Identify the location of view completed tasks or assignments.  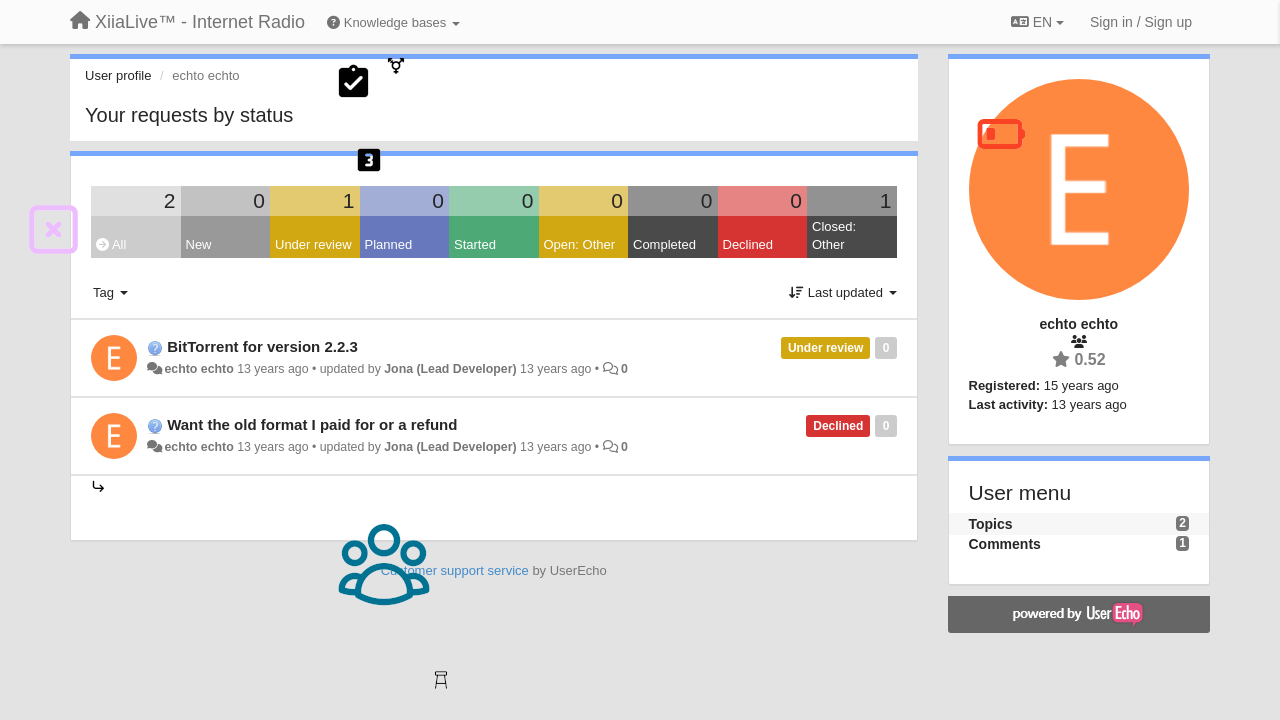
(353, 82).